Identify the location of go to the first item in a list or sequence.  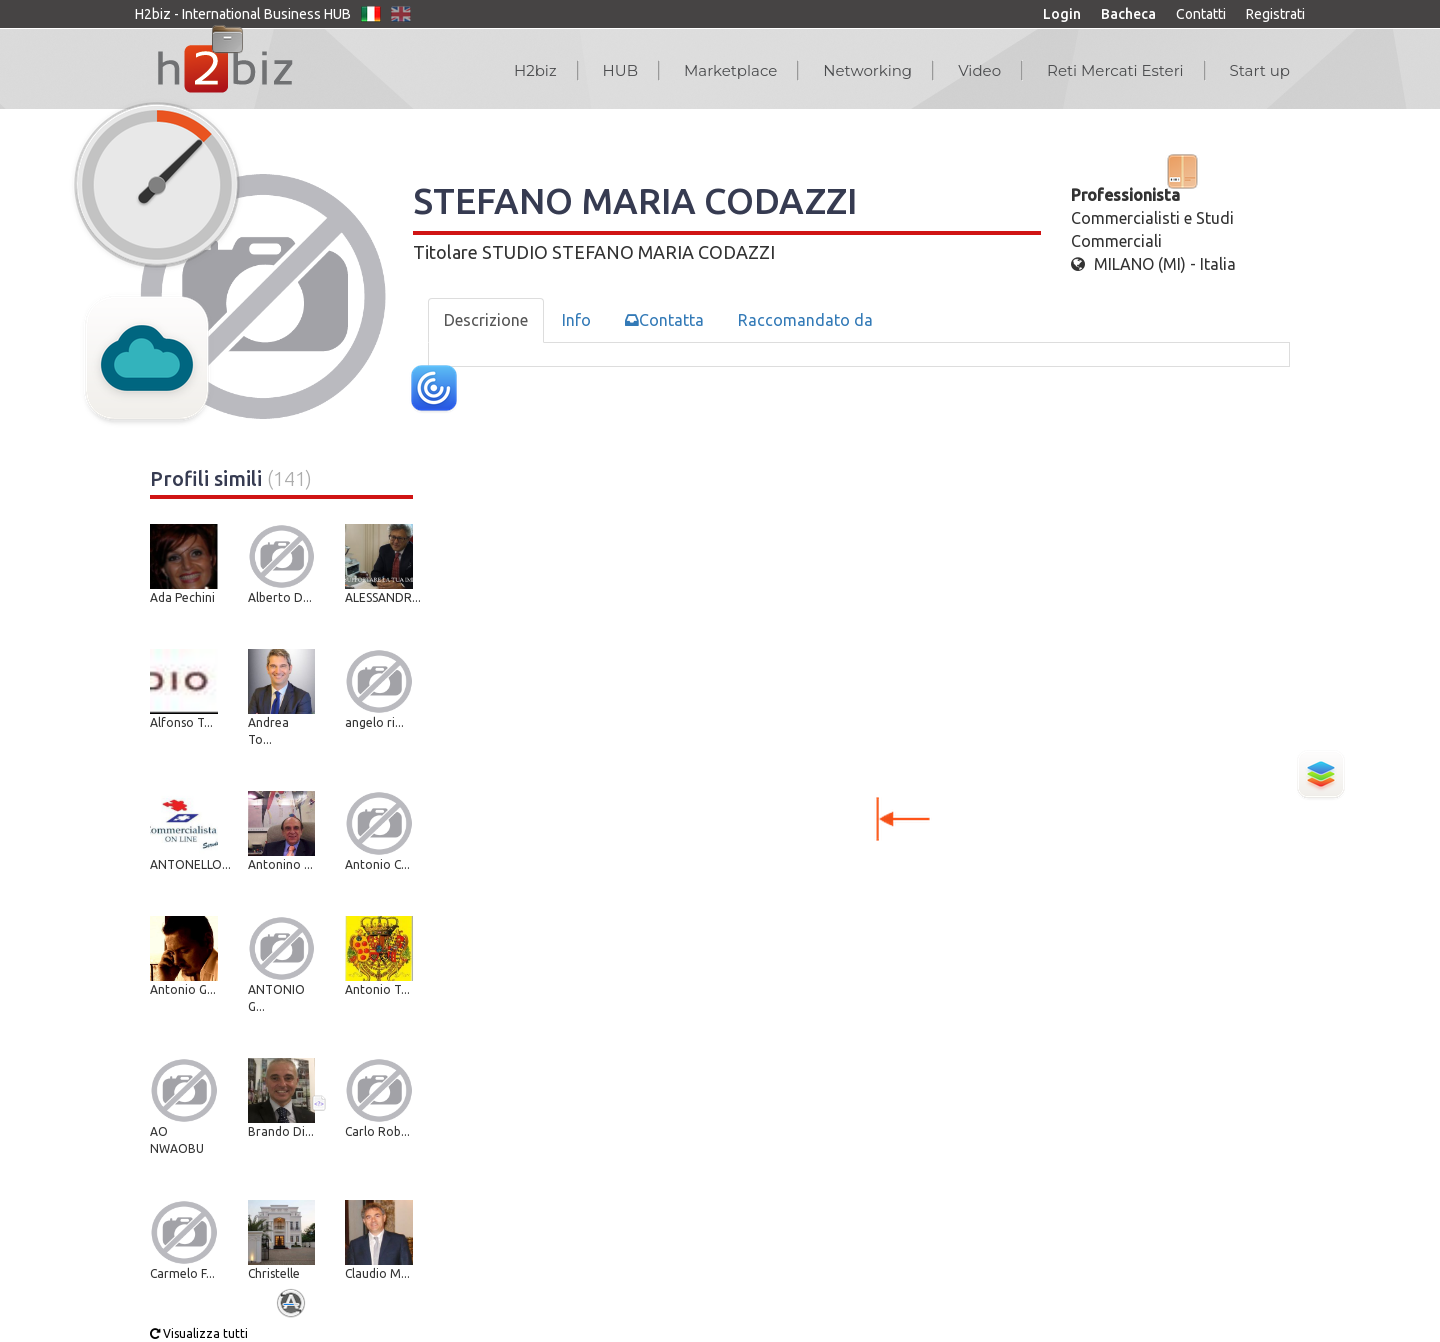
(903, 819).